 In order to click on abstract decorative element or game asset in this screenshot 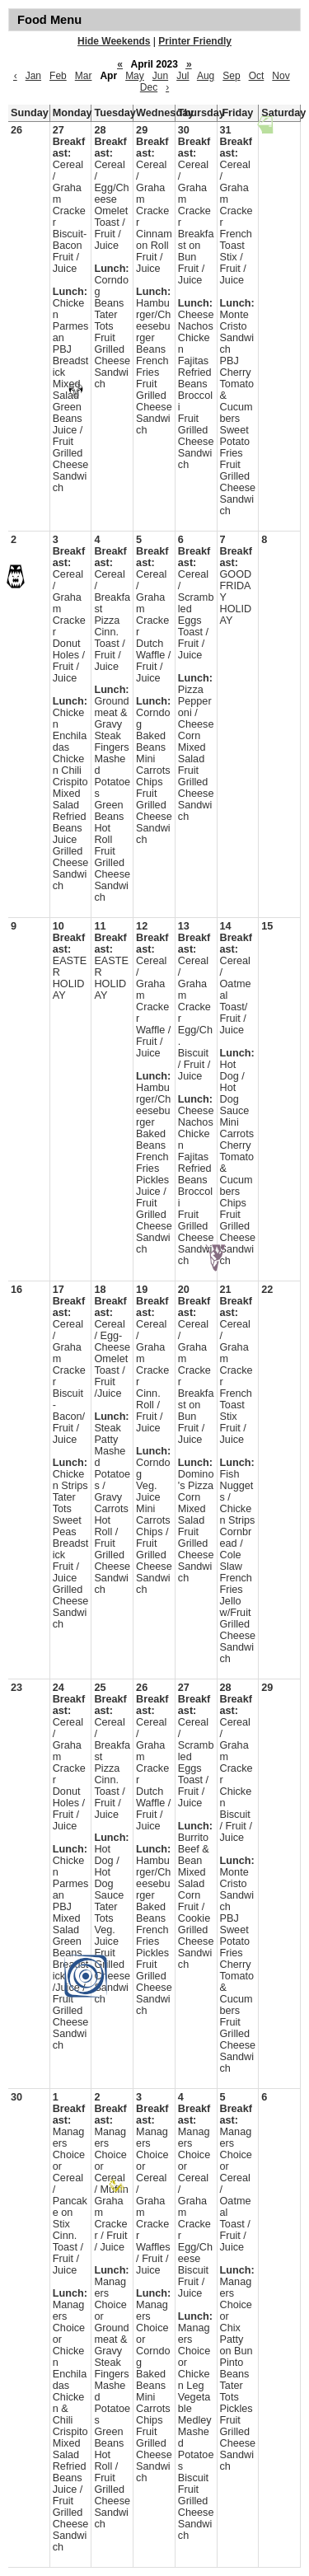, I will do `click(86, 1976)`.